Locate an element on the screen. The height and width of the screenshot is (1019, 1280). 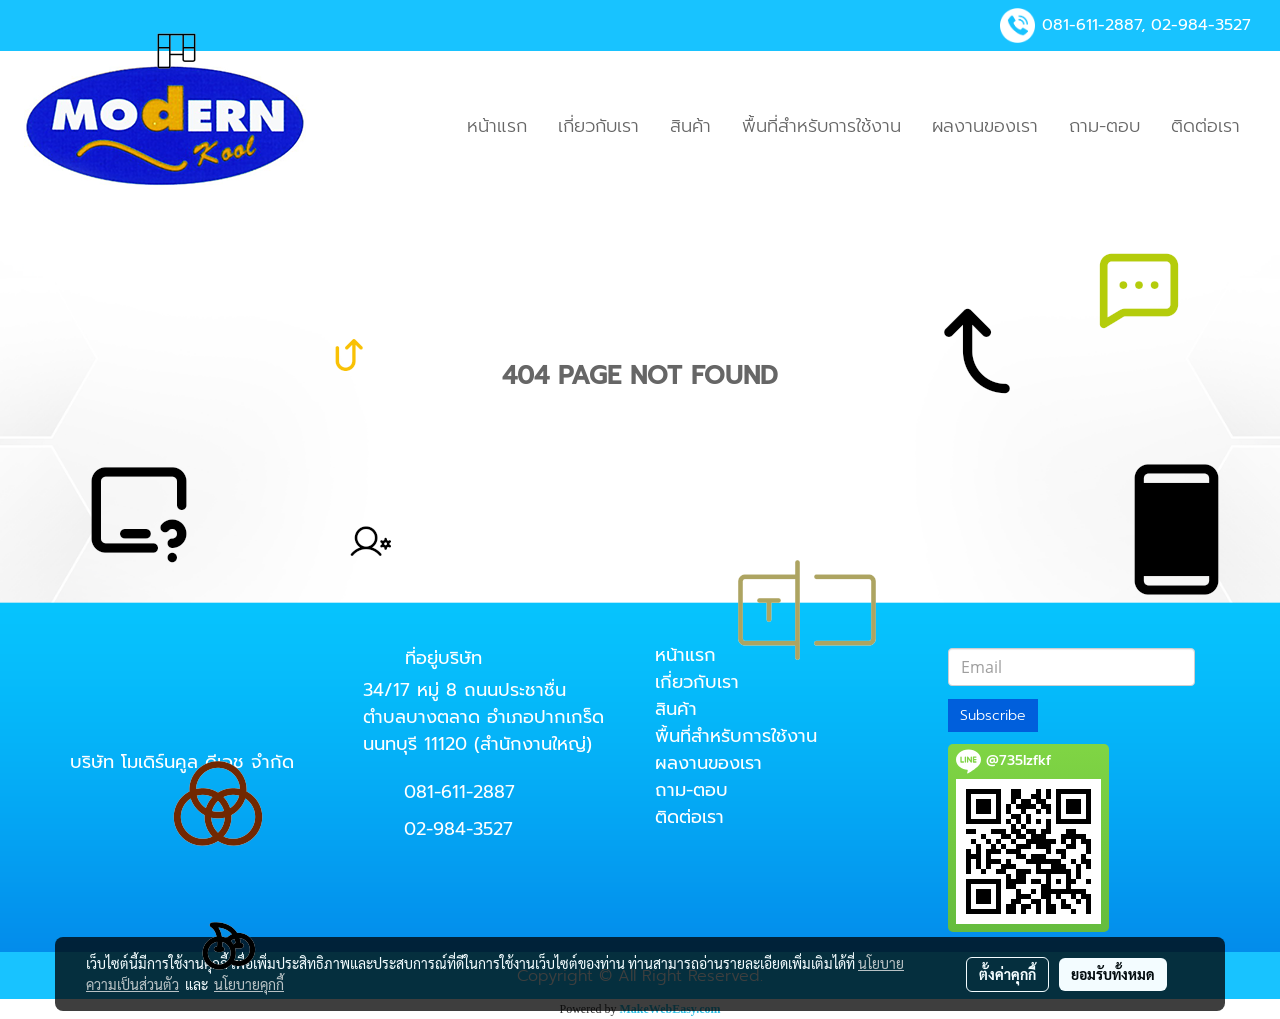
indicates overlapping or shared data between three sets is located at coordinates (218, 805).